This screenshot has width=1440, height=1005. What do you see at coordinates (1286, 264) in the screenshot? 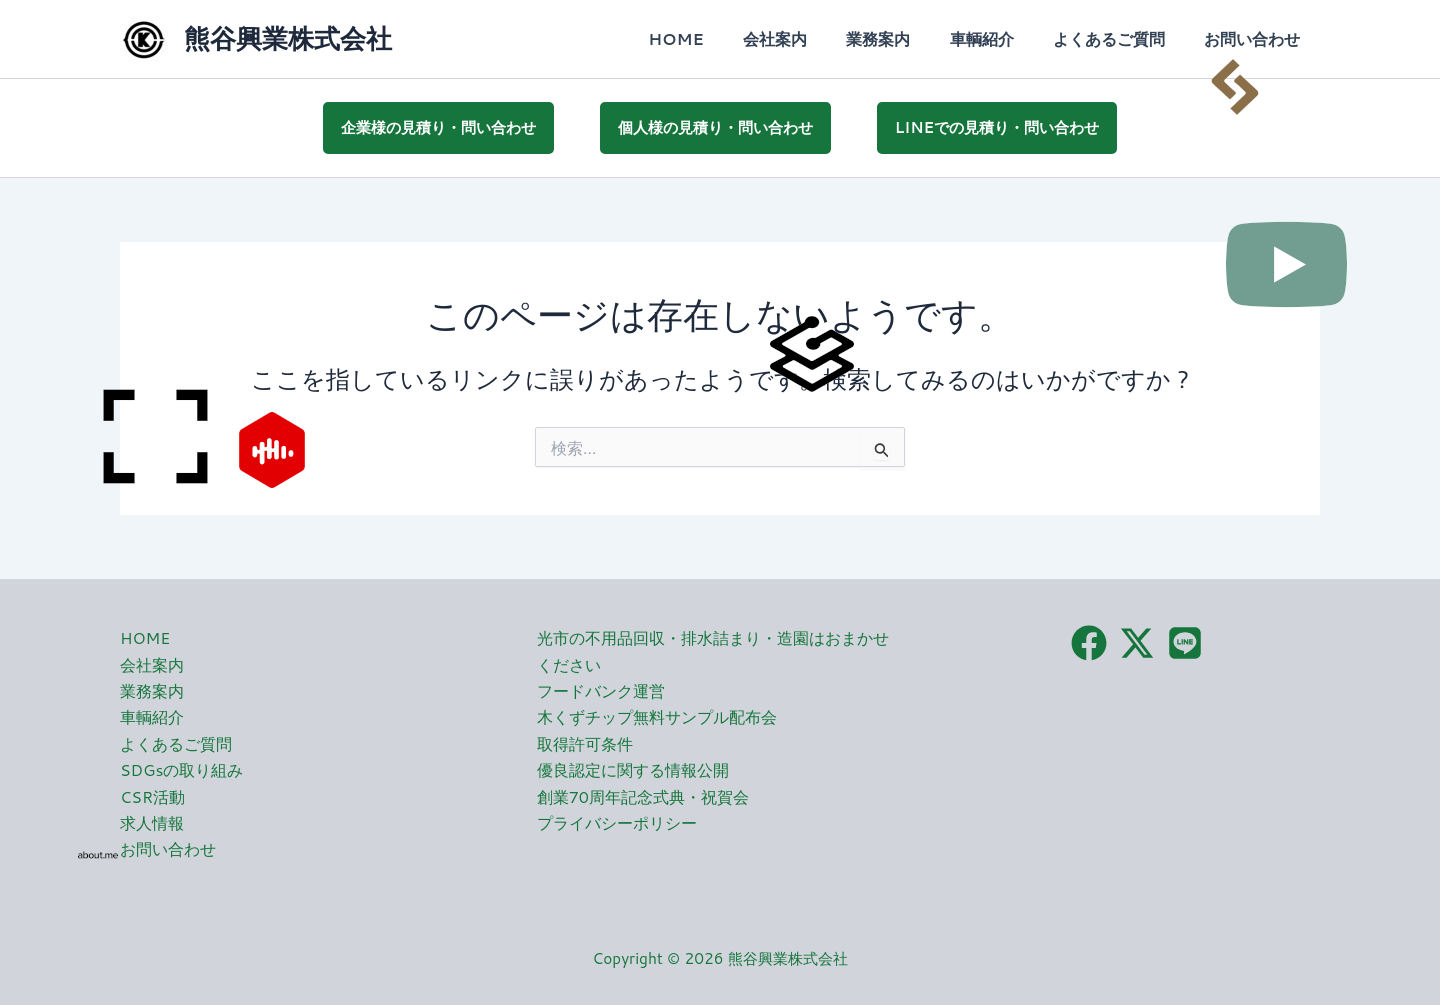
I see `open YouTube app` at bounding box center [1286, 264].